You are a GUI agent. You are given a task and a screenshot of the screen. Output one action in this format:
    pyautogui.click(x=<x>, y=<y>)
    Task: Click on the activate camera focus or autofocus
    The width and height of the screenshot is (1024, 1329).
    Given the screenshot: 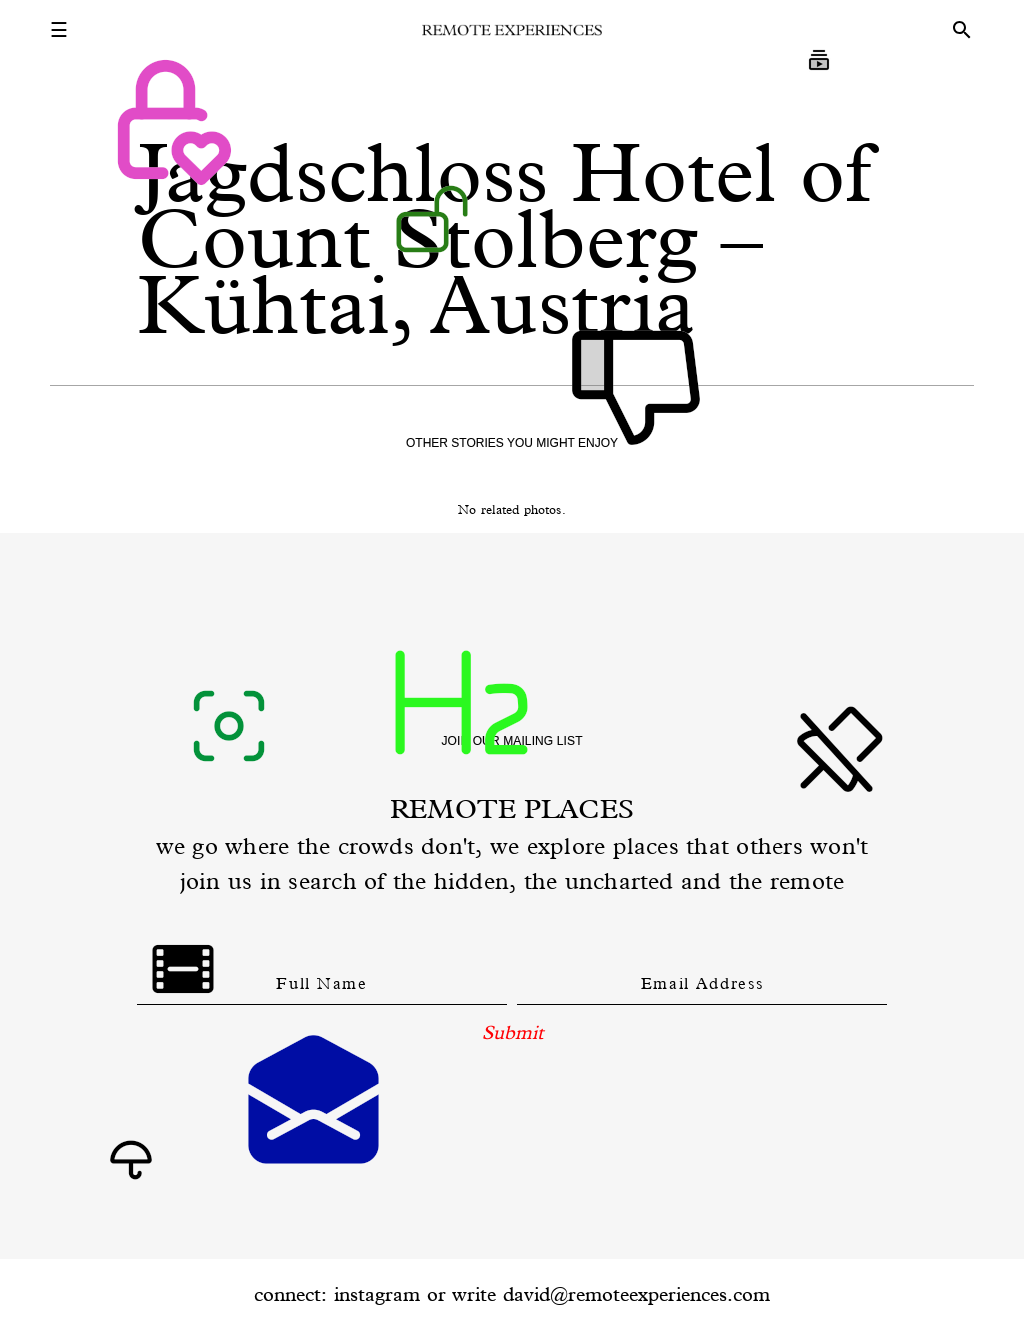 What is the action you would take?
    pyautogui.click(x=229, y=726)
    